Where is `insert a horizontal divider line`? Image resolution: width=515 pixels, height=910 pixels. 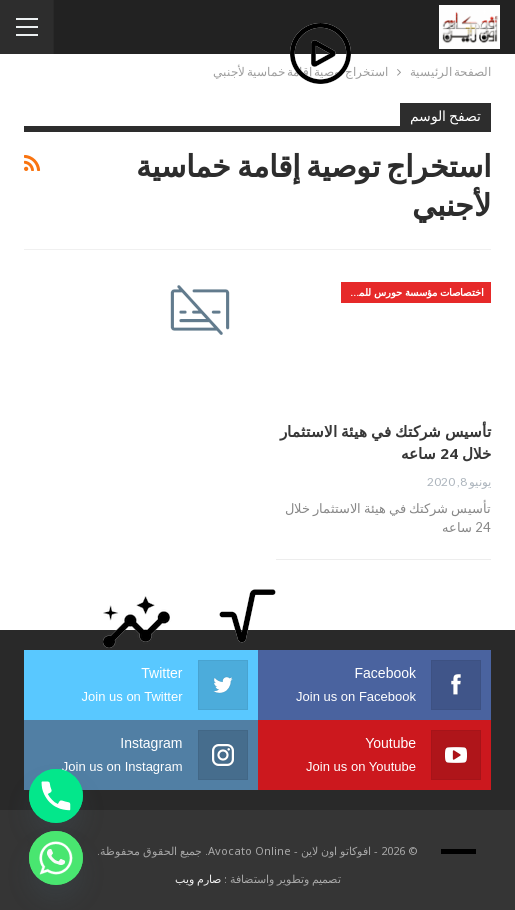
insert a horizontal divider line is located at coordinates (458, 851).